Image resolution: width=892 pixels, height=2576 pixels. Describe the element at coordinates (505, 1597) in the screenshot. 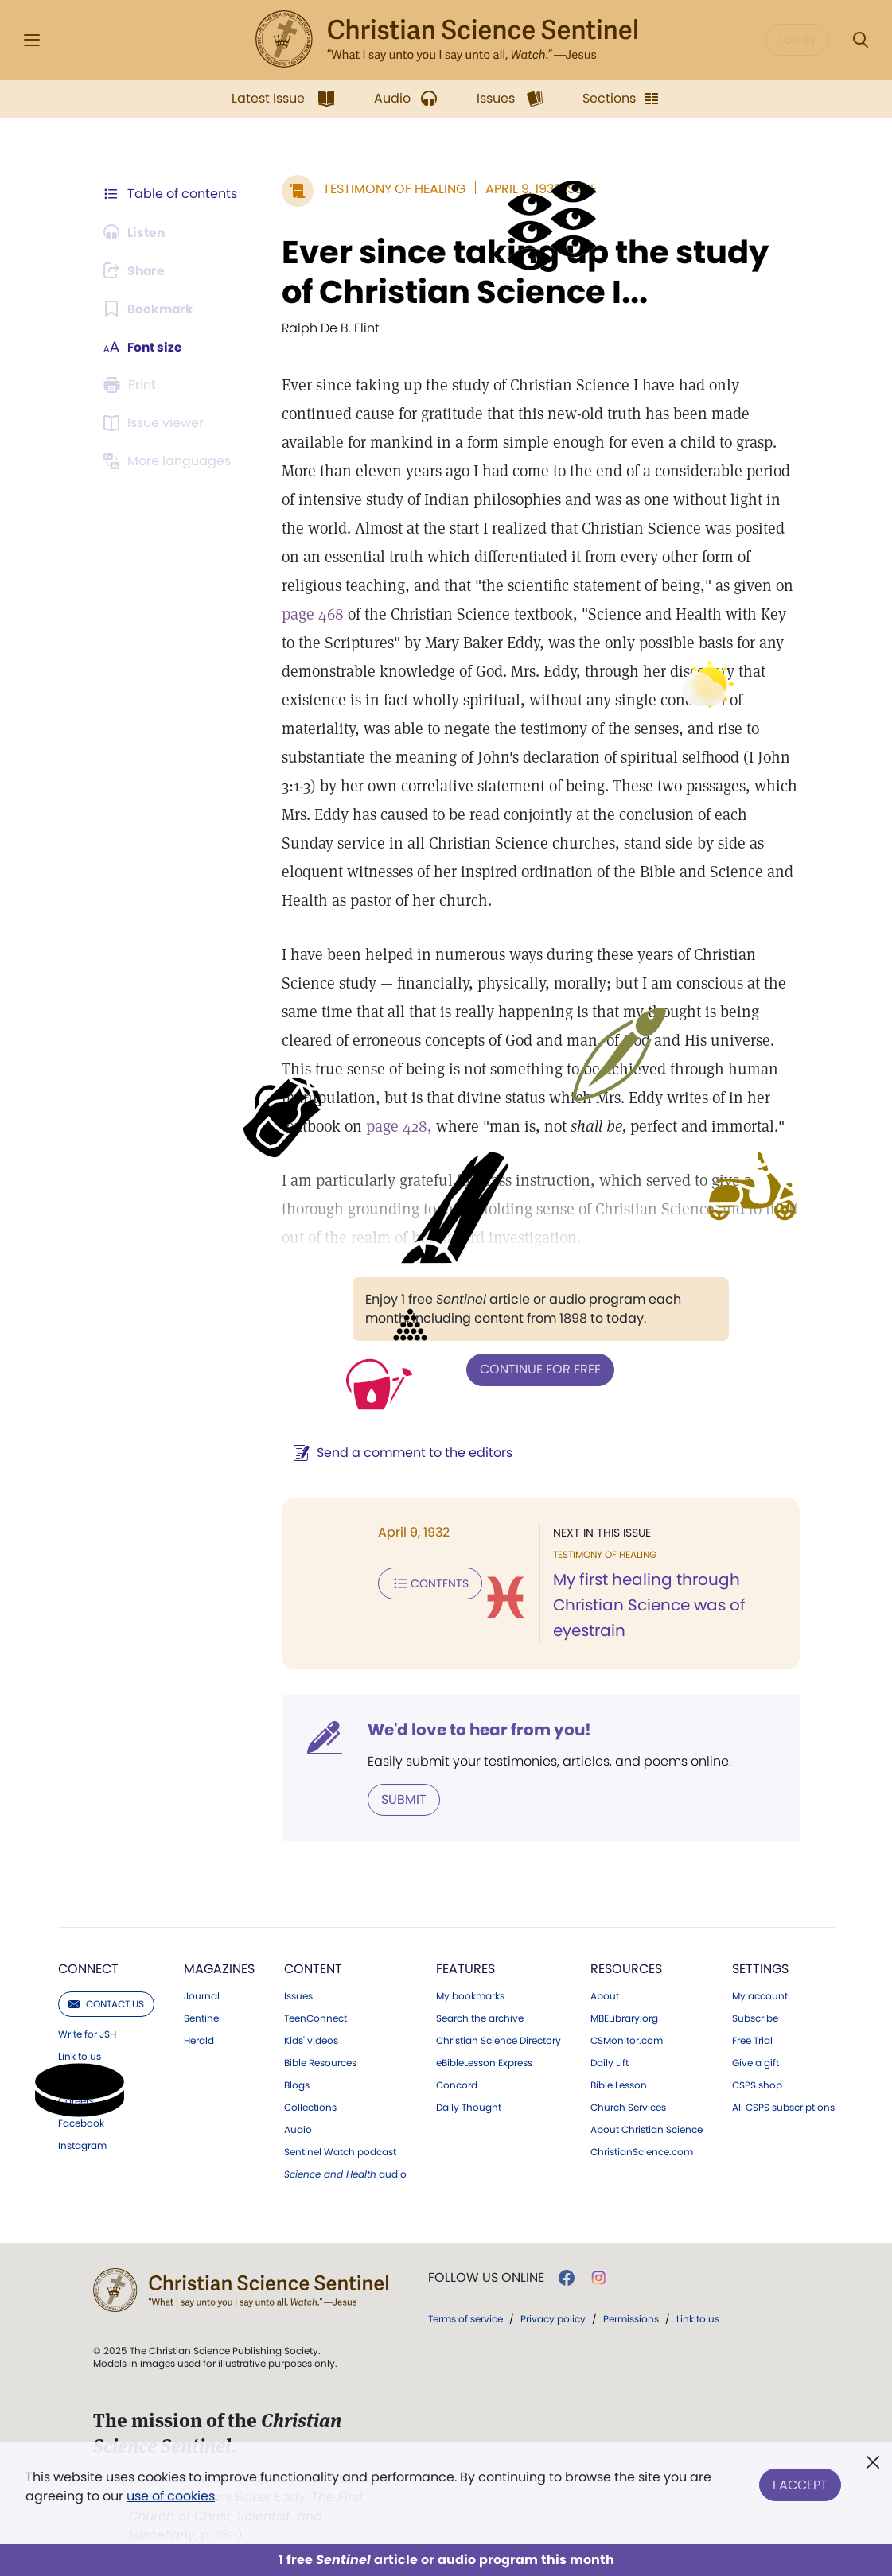

I see `view pisces zodiac sign information` at that location.